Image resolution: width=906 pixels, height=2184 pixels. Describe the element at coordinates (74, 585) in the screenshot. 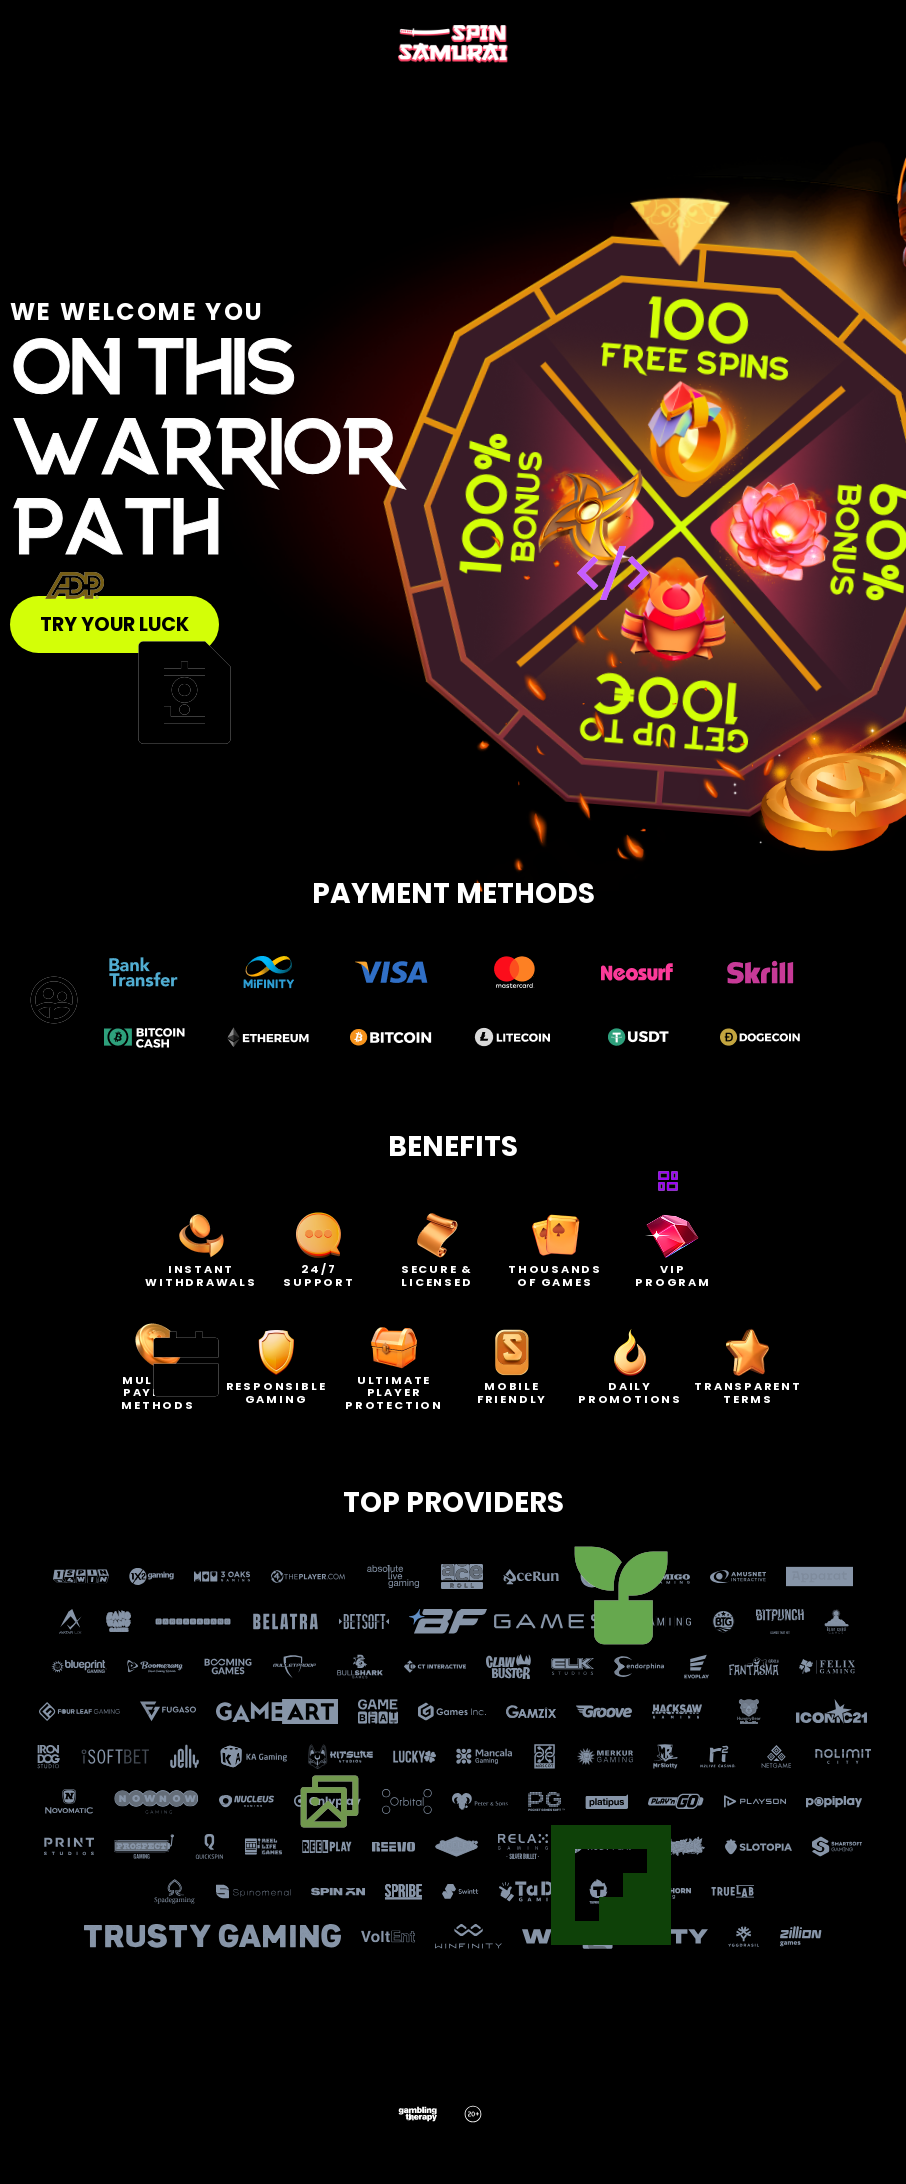

I see `access ADP payroll and HR services` at that location.